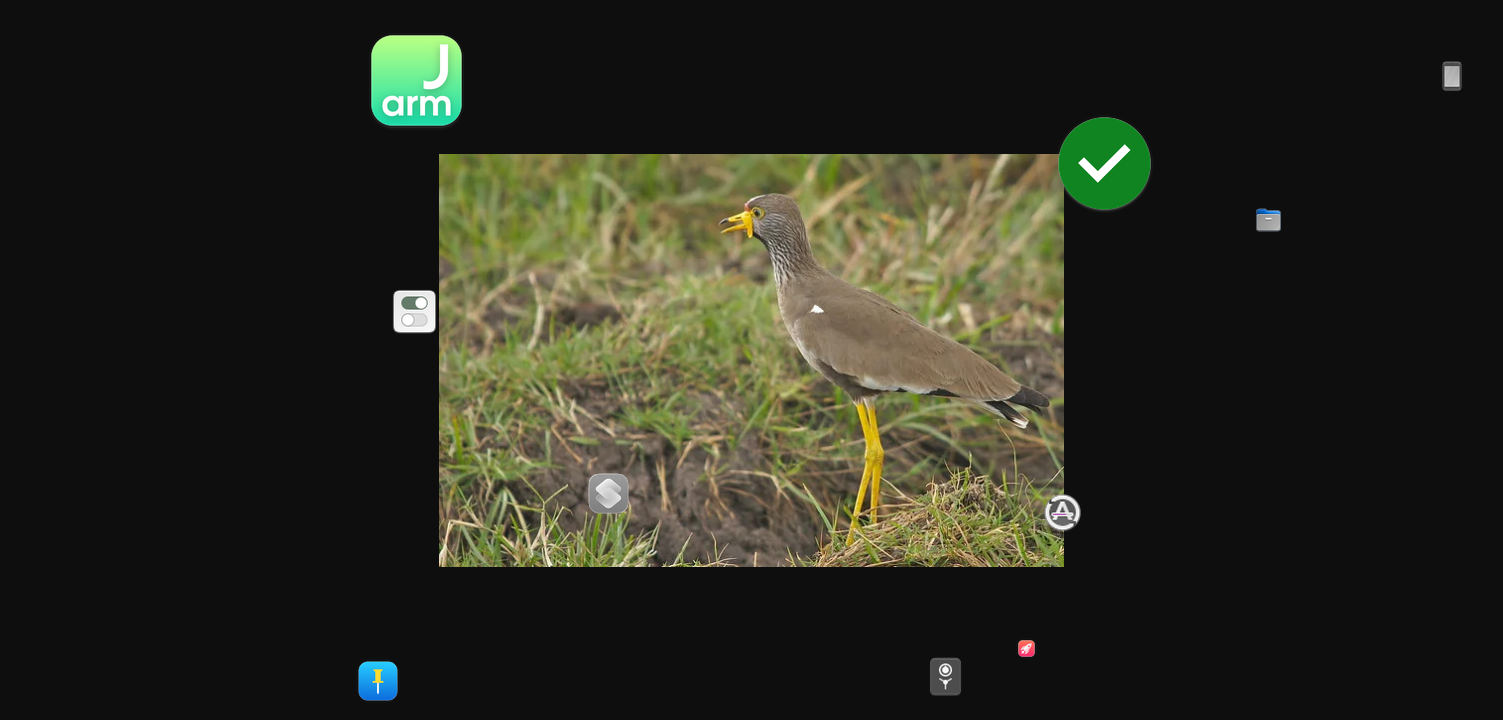 This screenshot has width=1503, height=720. Describe the element at coordinates (416, 80) in the screenshot. I see `launch JArmEmu ARM assembly emulator` at that location.